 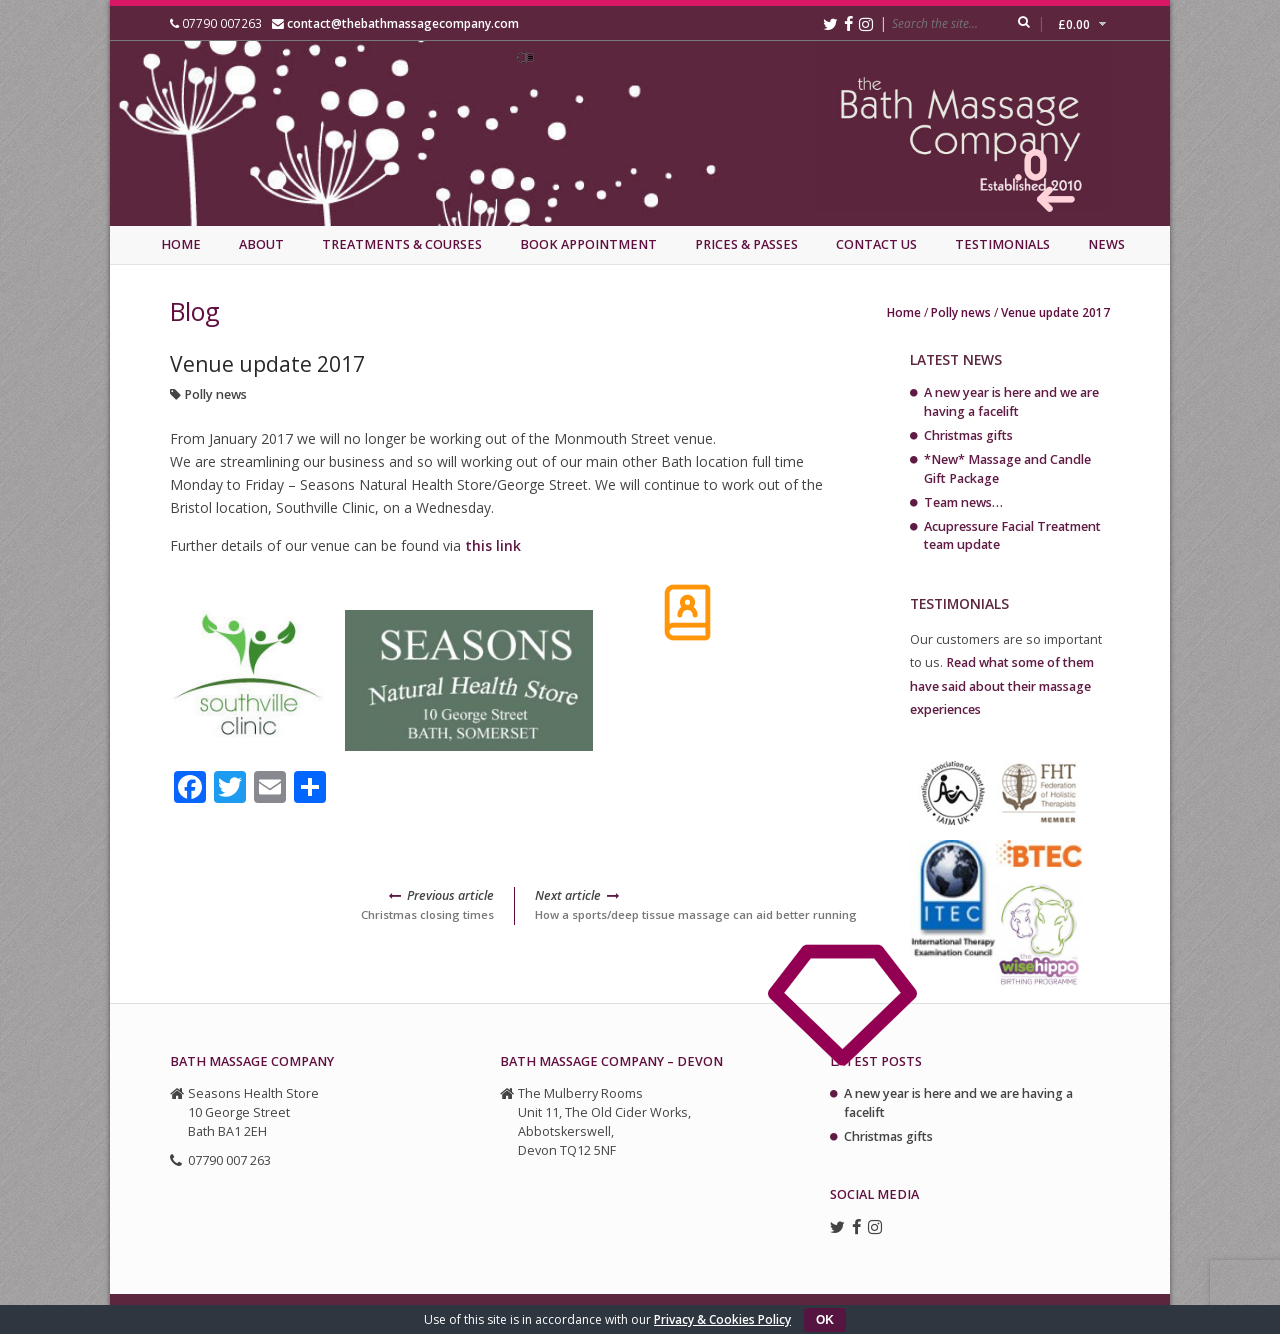 What do you see at coordinates (525, 57) in the screenshot?
I see `toggle vehicle headlights on/off` at bounding box center [525, 57].